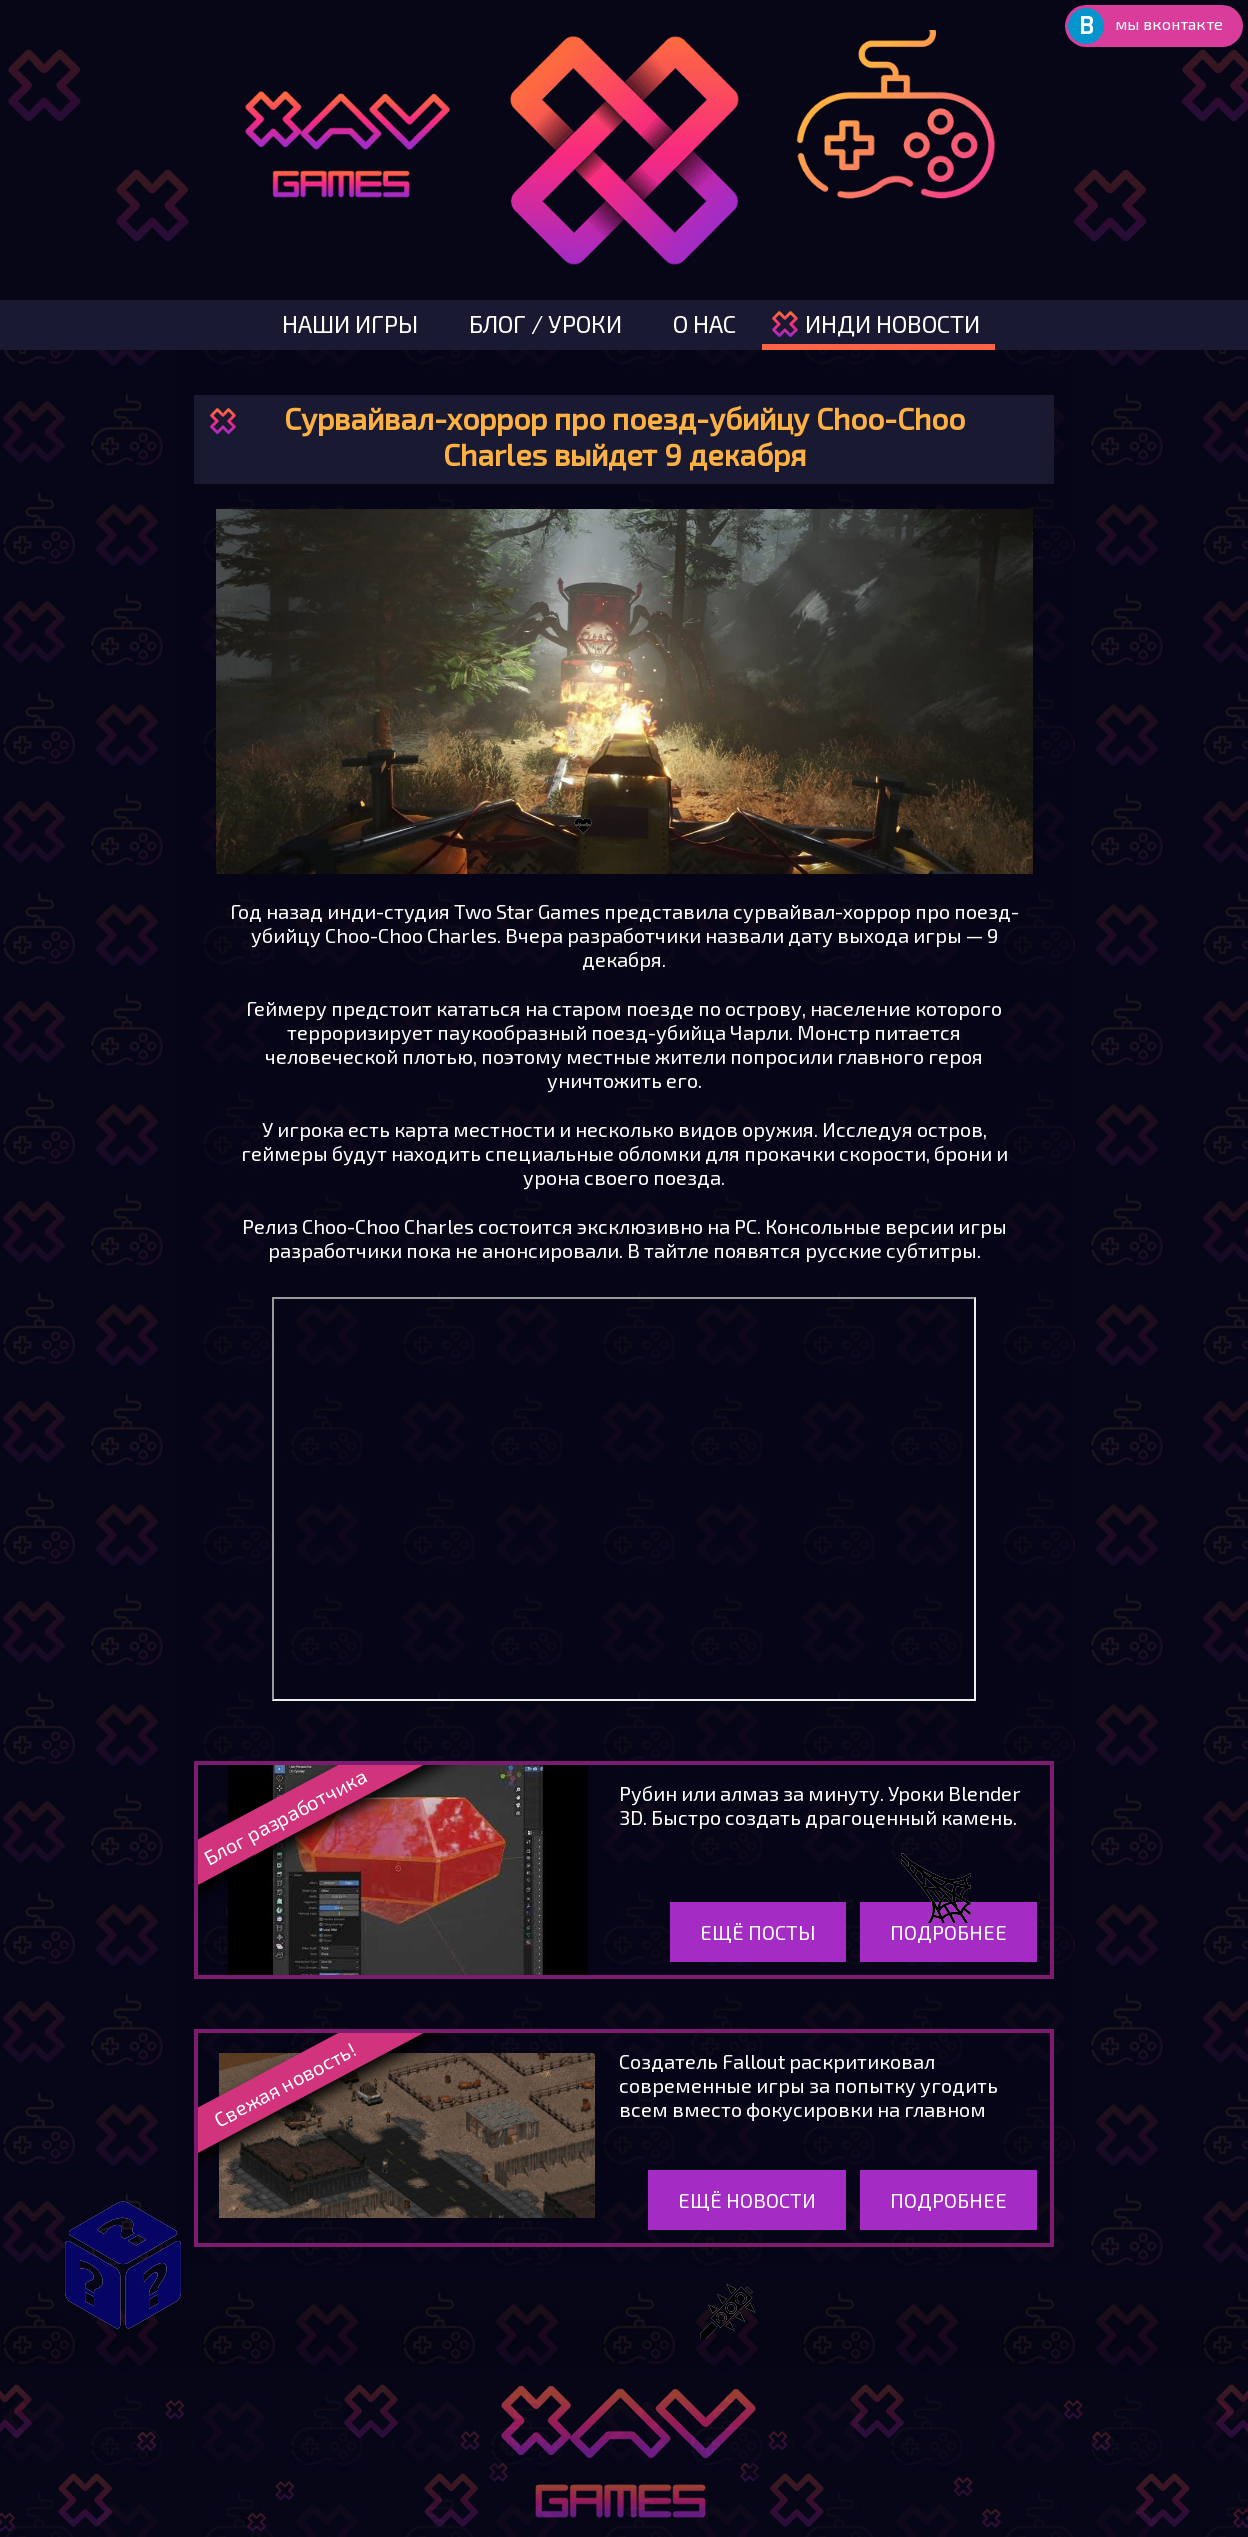 Image resolution: width=1248 pixels, height=2537 pixels. Describe the element at coordinates (583, 826) in the screenshot. I see `view health or fitness tracking data` at that location.